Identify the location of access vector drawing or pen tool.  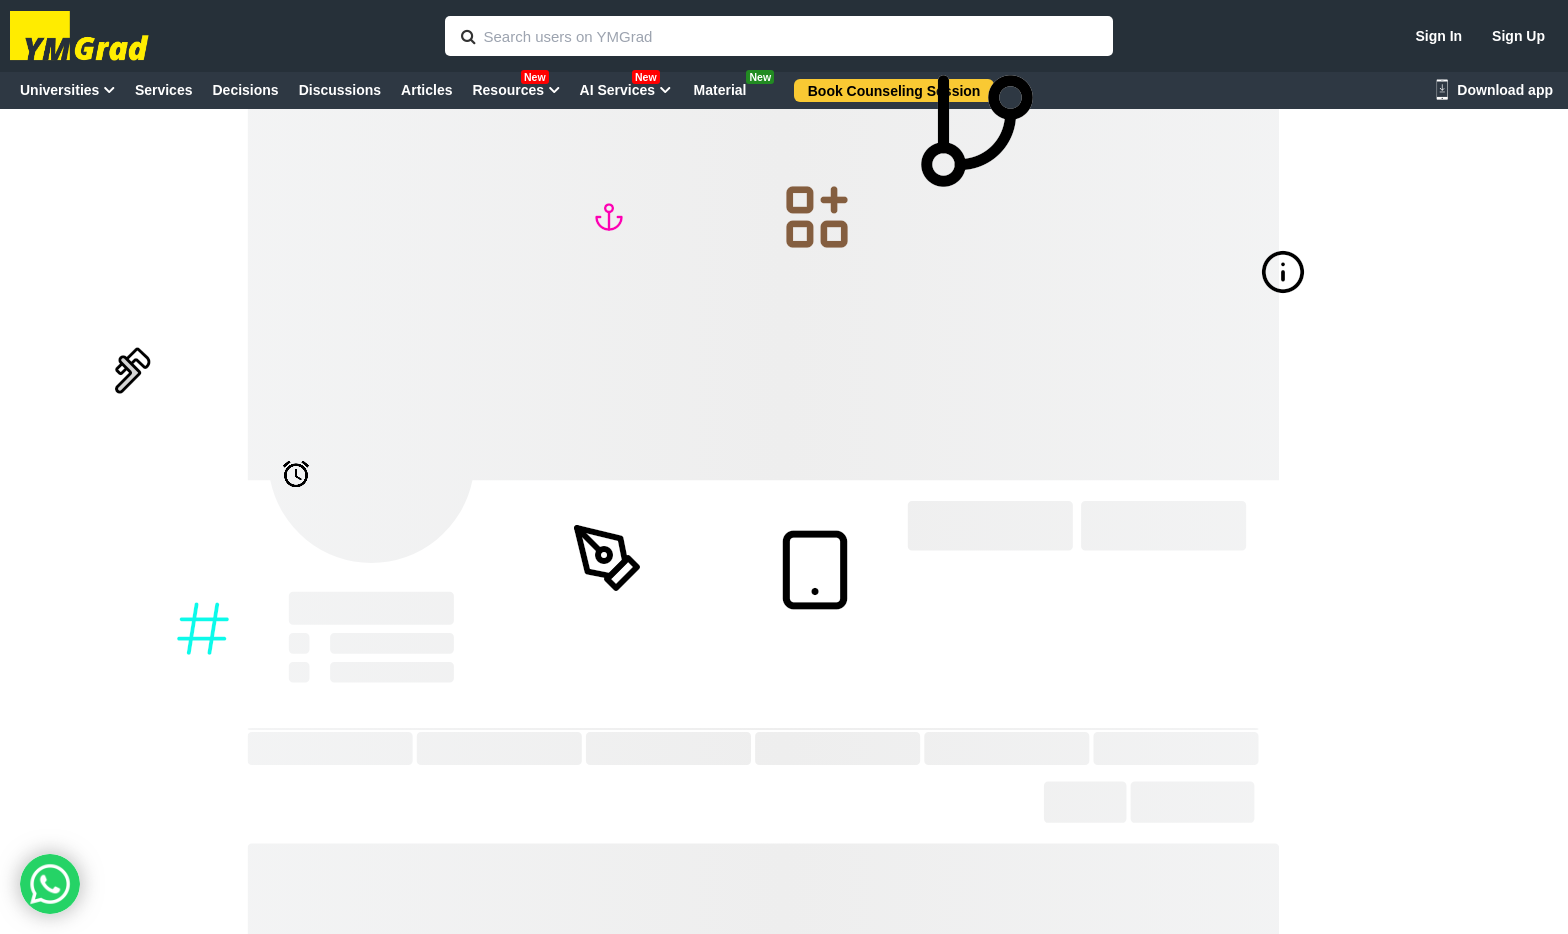
(607, 558).